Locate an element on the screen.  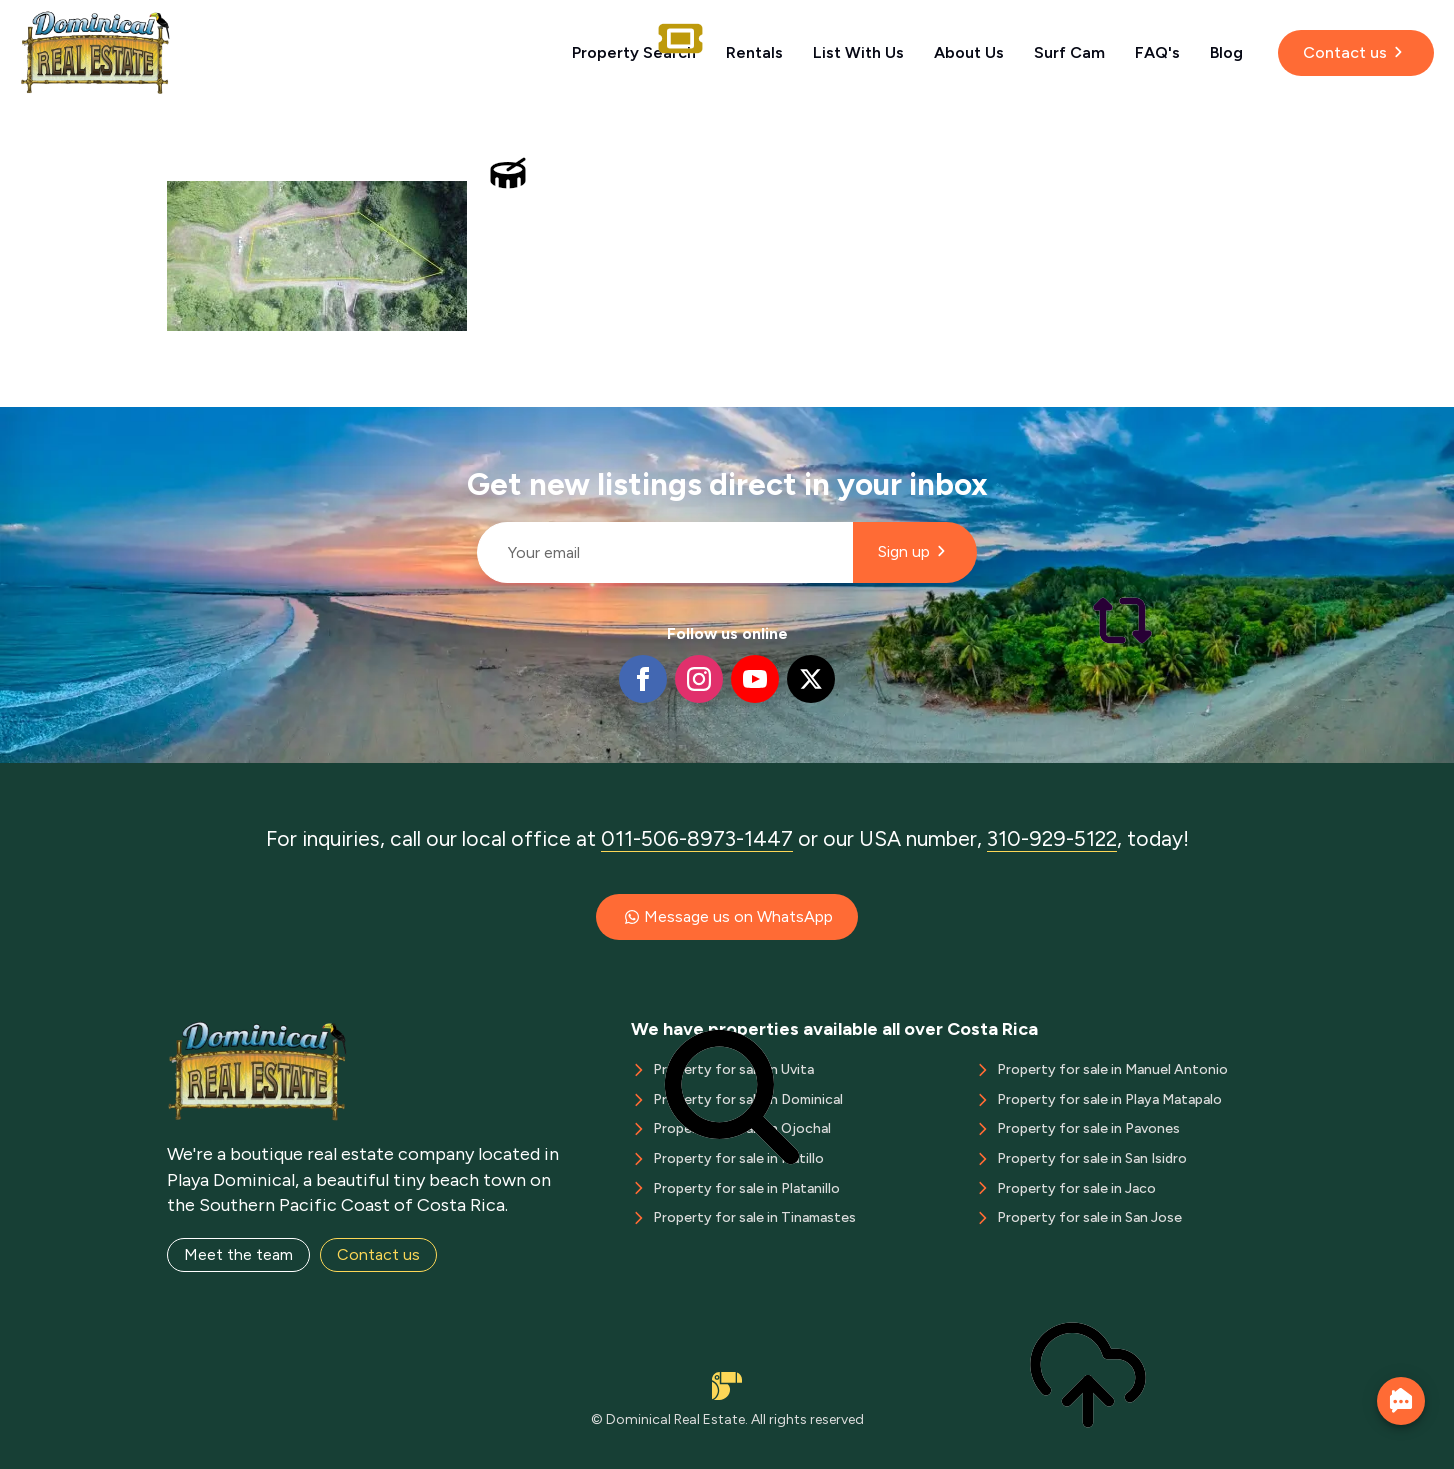
upload file to cloud storage is located at coordinates (1088, 1375).